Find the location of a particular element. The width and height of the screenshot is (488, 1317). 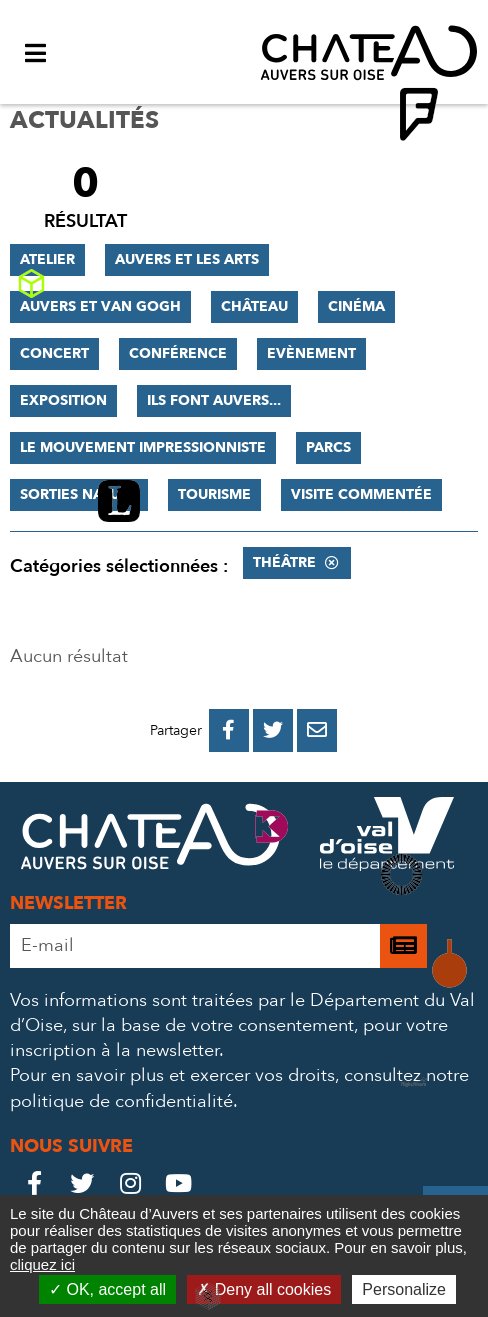

visit Digi-Key Electronics website is located at coordinates (271, 826).